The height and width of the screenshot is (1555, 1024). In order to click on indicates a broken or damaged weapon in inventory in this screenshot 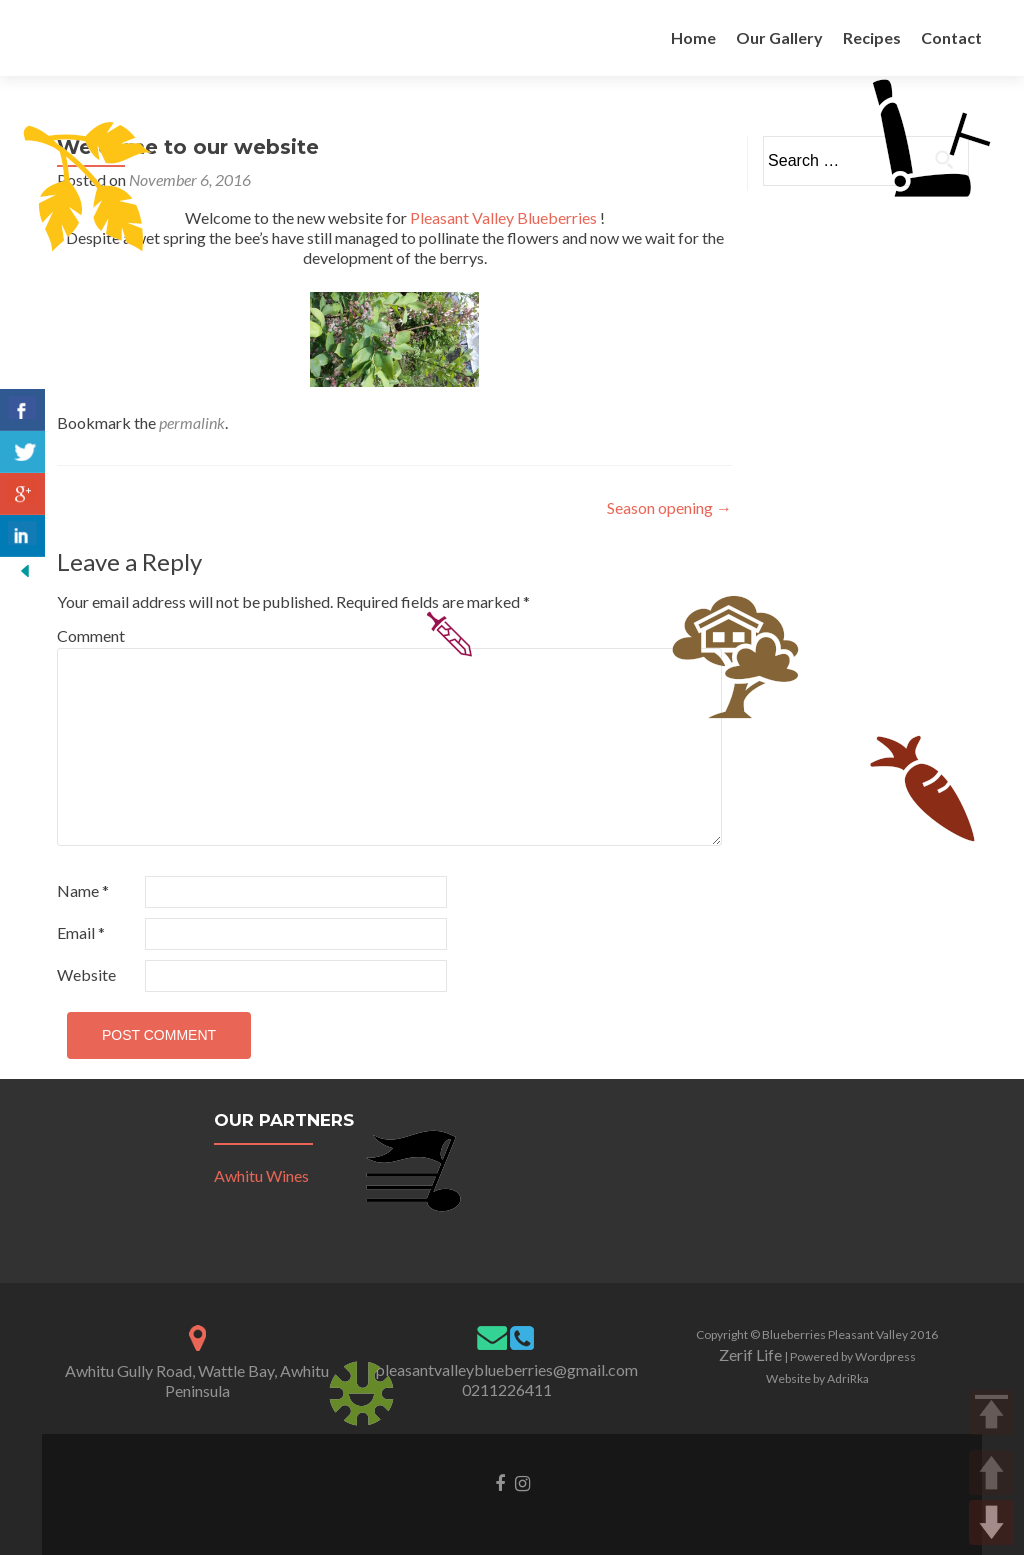, I will do `click(449, 634)`.